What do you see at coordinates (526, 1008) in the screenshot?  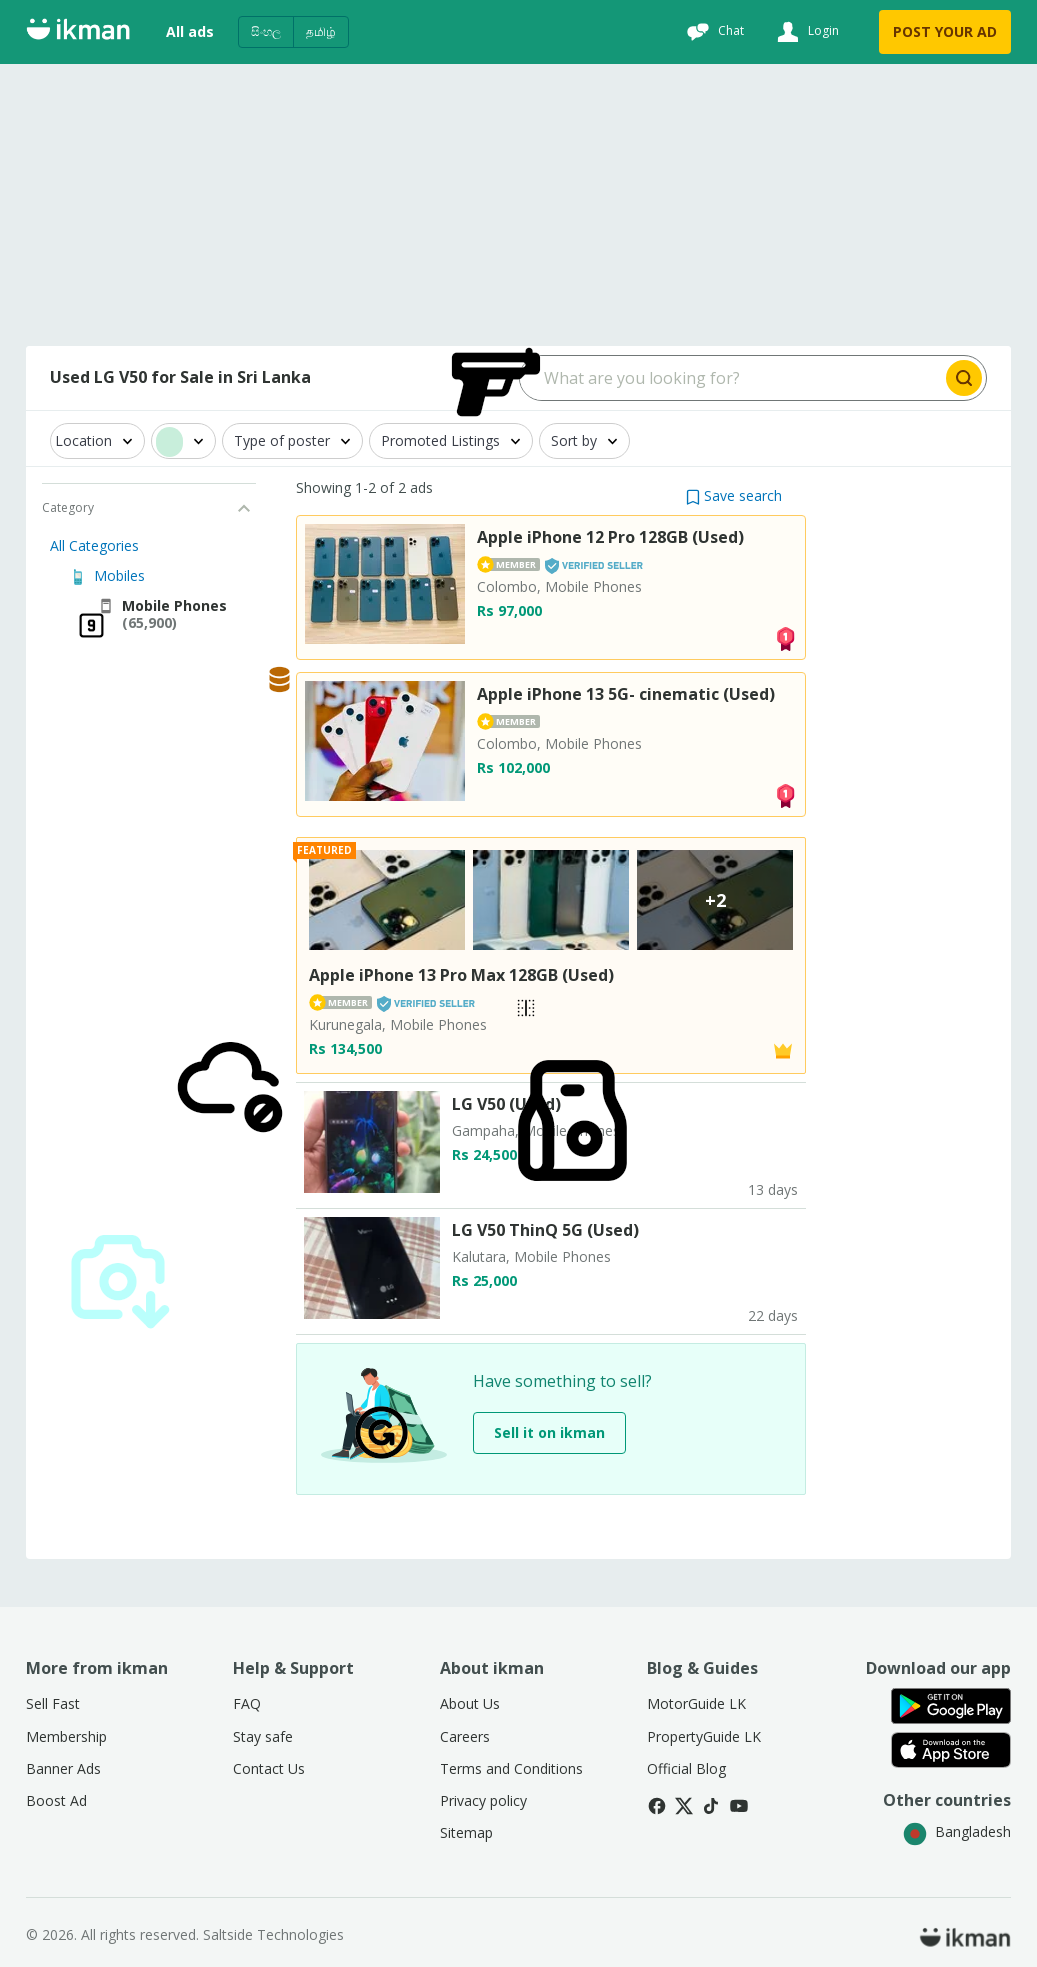 I see `add a vertical border to selected cells` at bounding box center [526, 1008].